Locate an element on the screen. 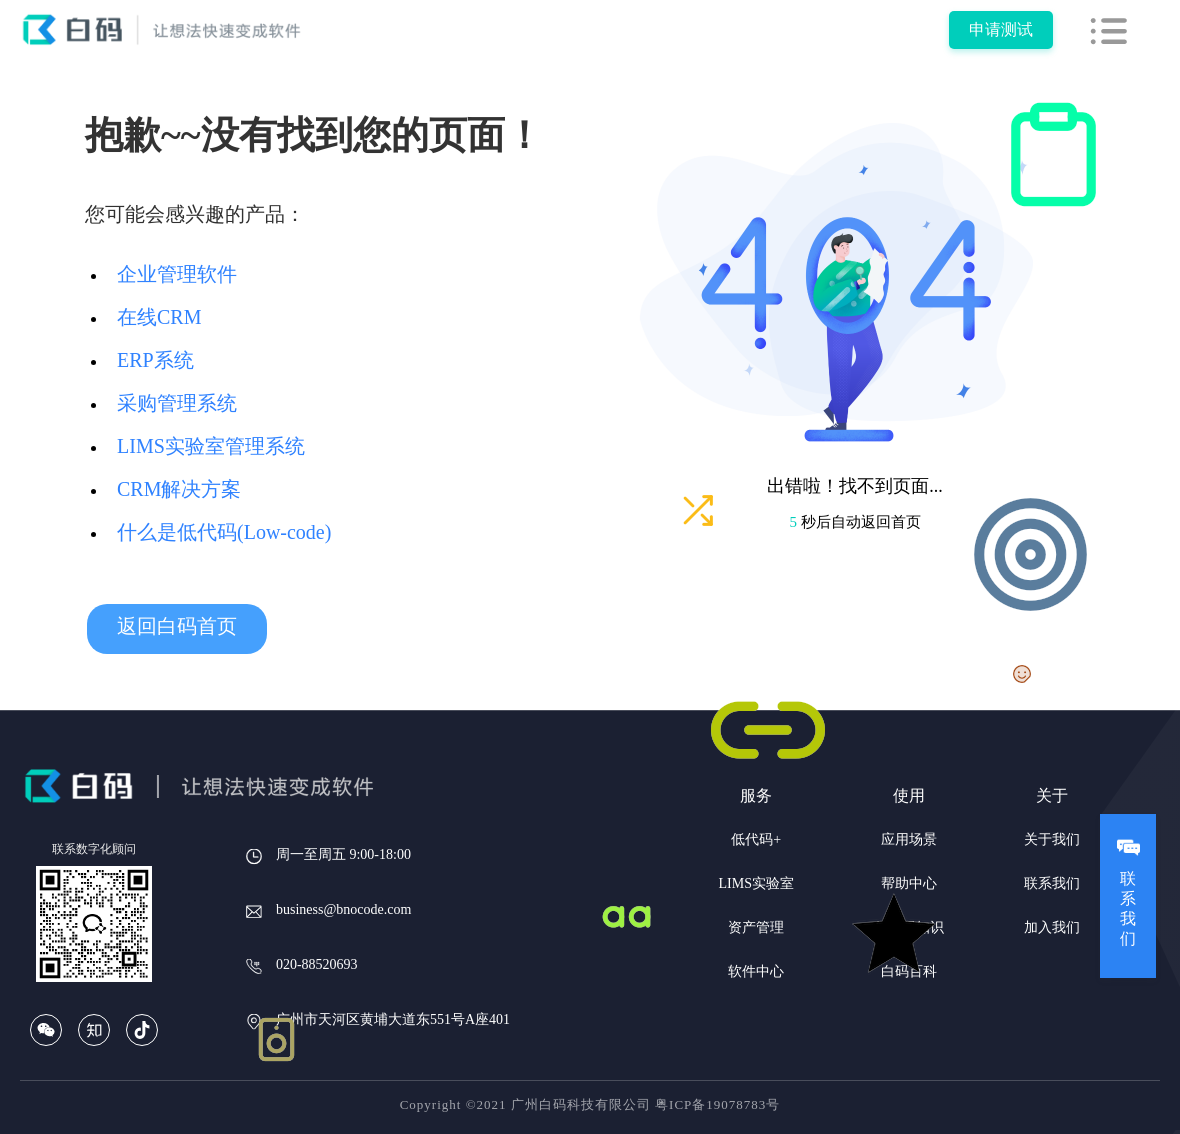 The image size is (1180, 1134). add item to favorites is located at coordinates (894, 935).